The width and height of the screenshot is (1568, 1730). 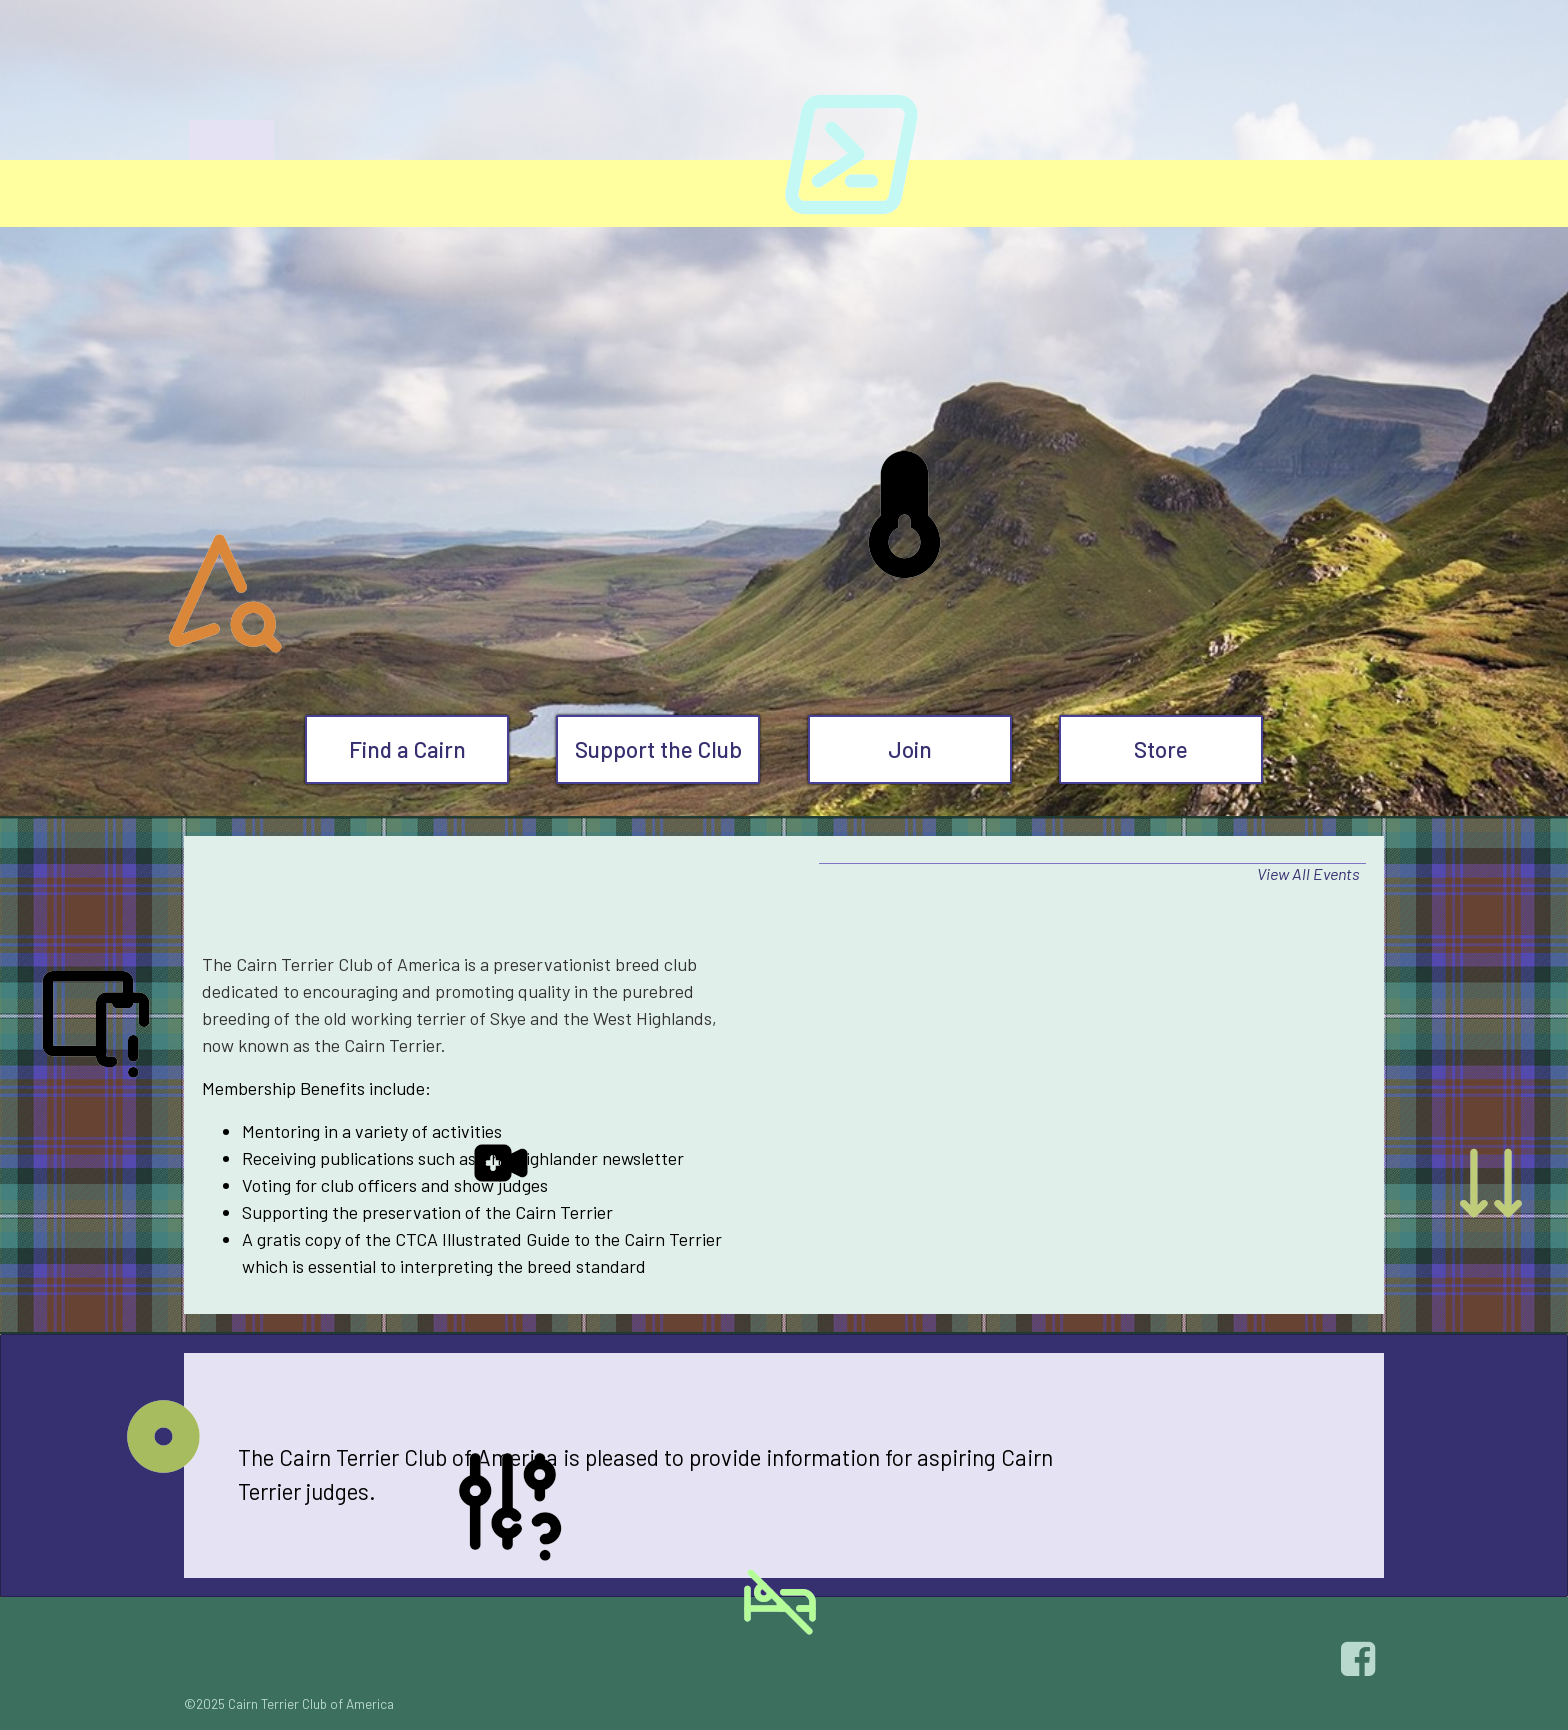 I want to click on device sync error or warning, so click(x=96, y=1019).